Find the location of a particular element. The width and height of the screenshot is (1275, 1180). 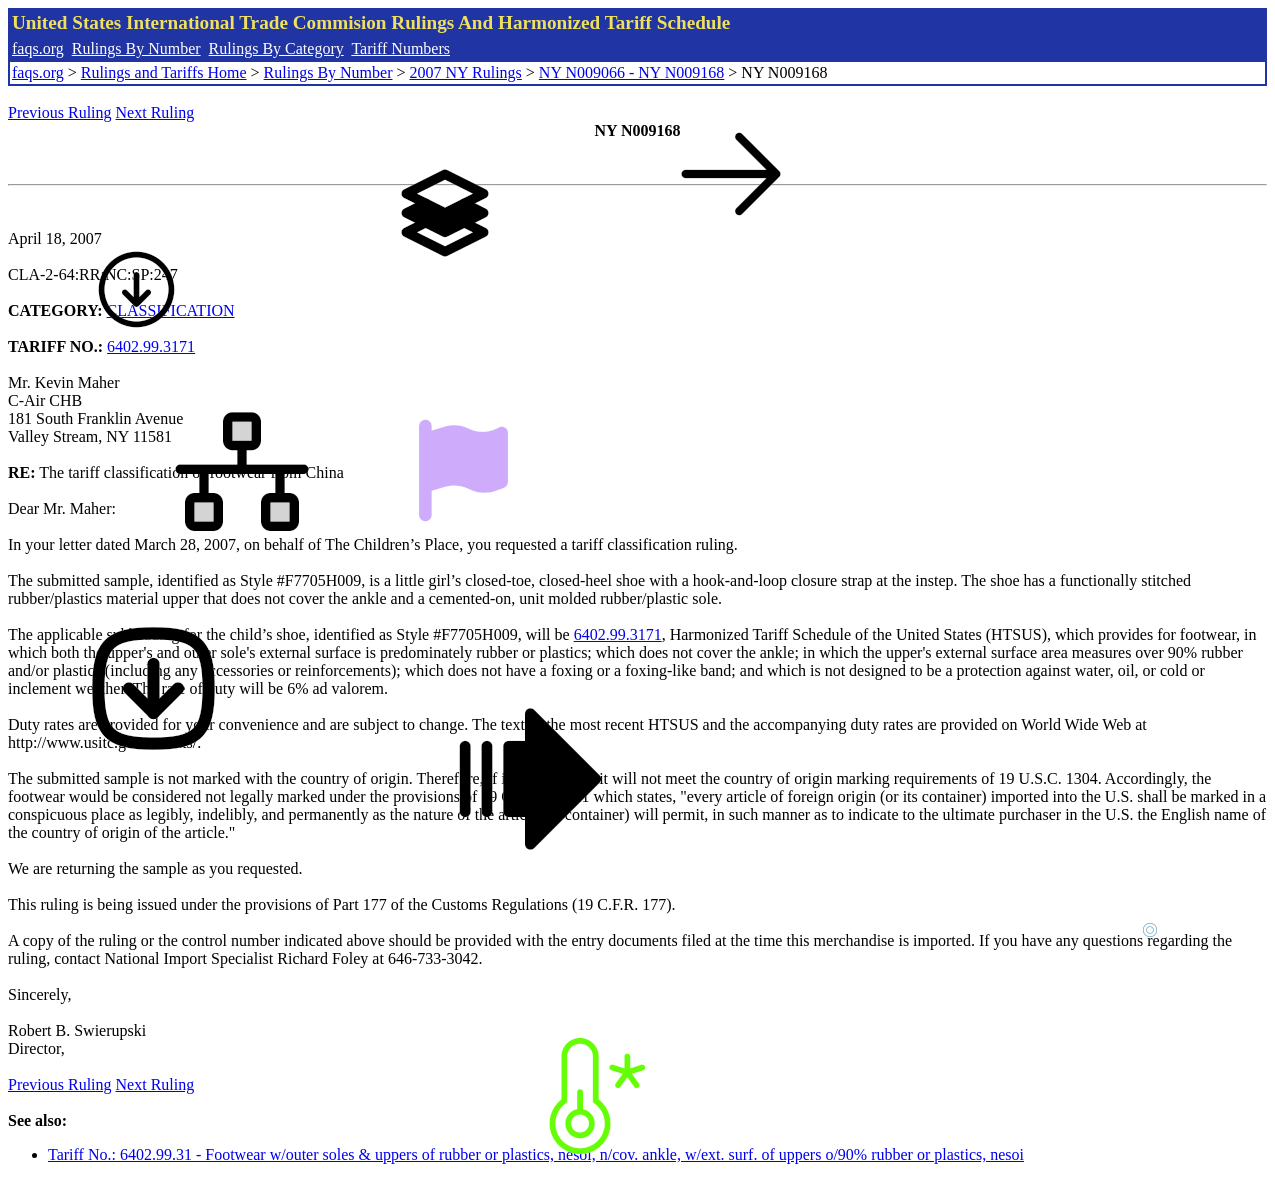

view middle layer in a stack is located at coordinates (445, 213).